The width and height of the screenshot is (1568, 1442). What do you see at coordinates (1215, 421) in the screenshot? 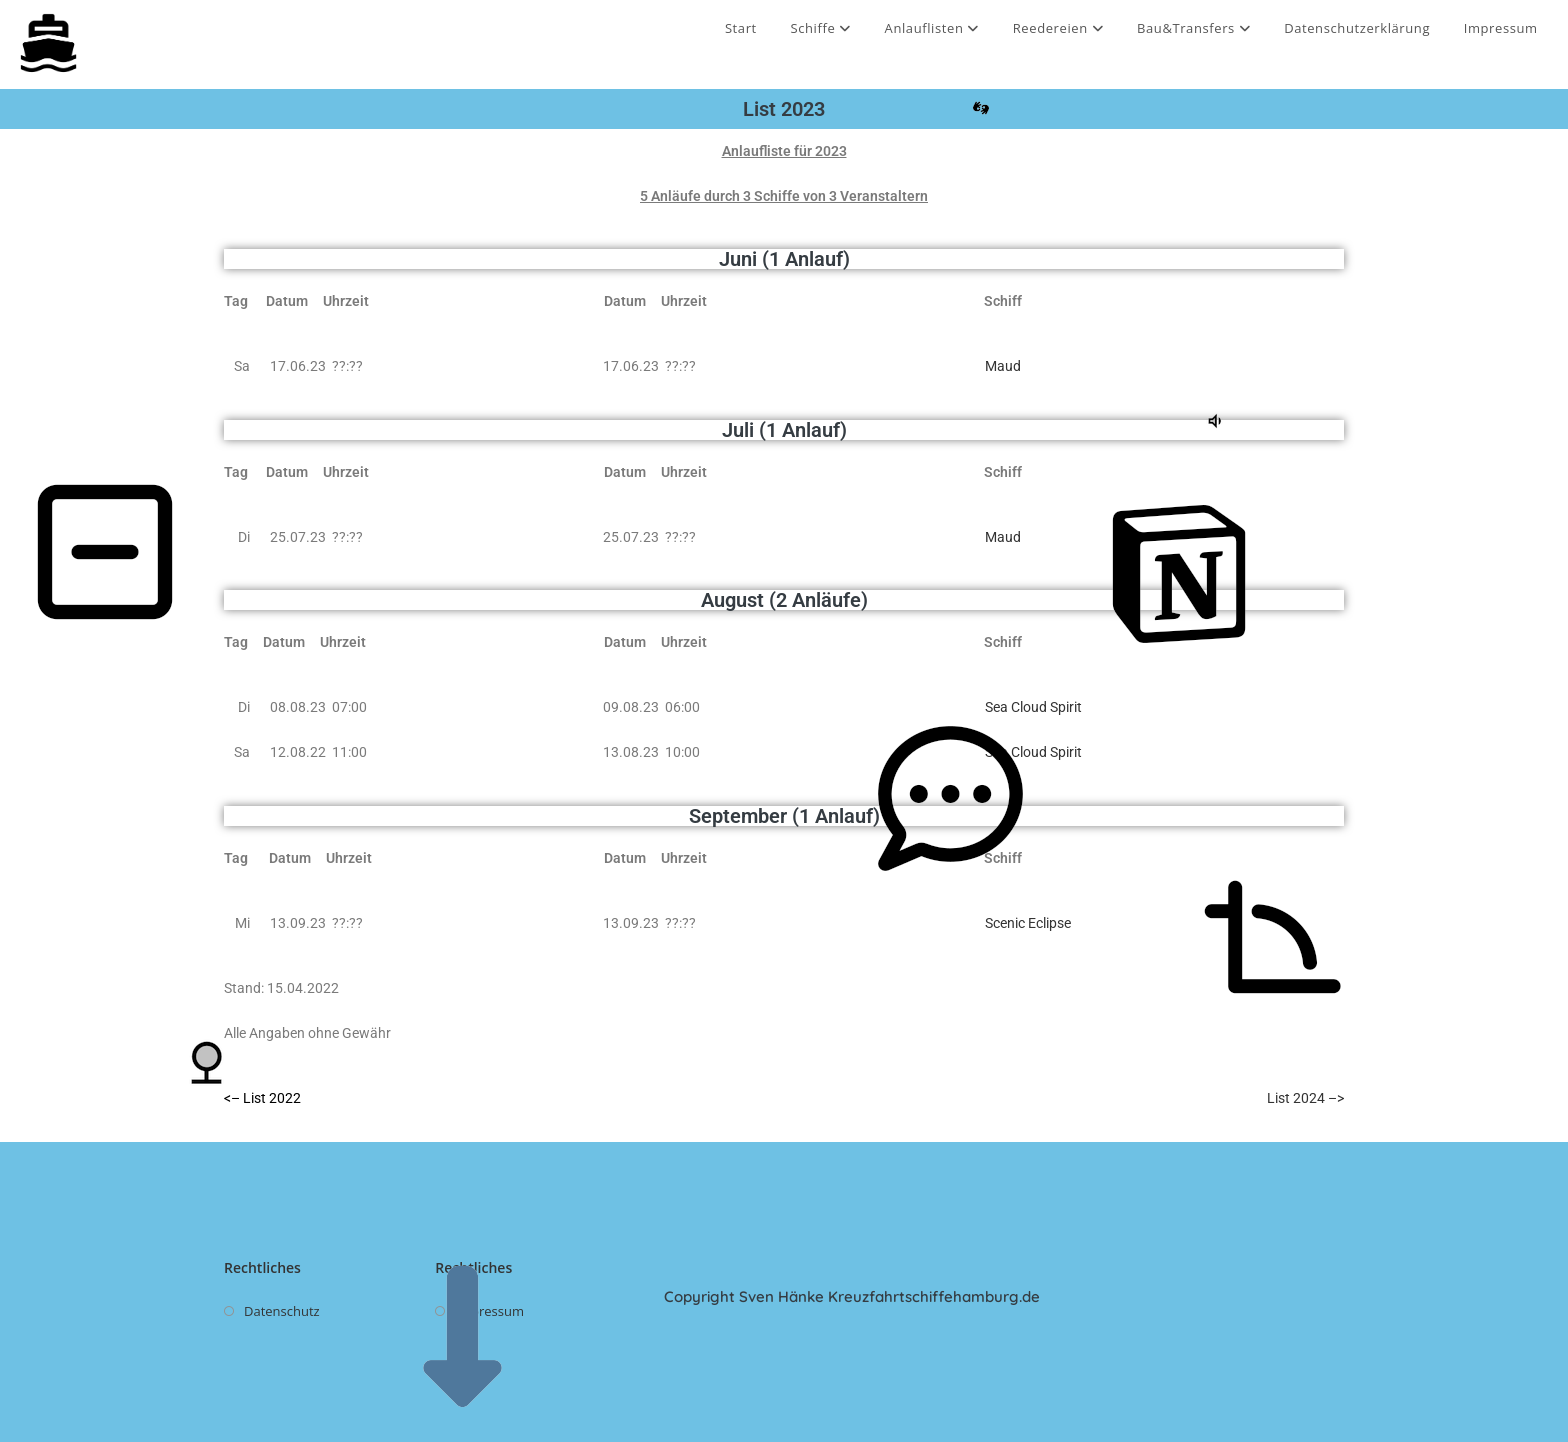
I see `decrease audio volume` at bounding box center [1215, 421].